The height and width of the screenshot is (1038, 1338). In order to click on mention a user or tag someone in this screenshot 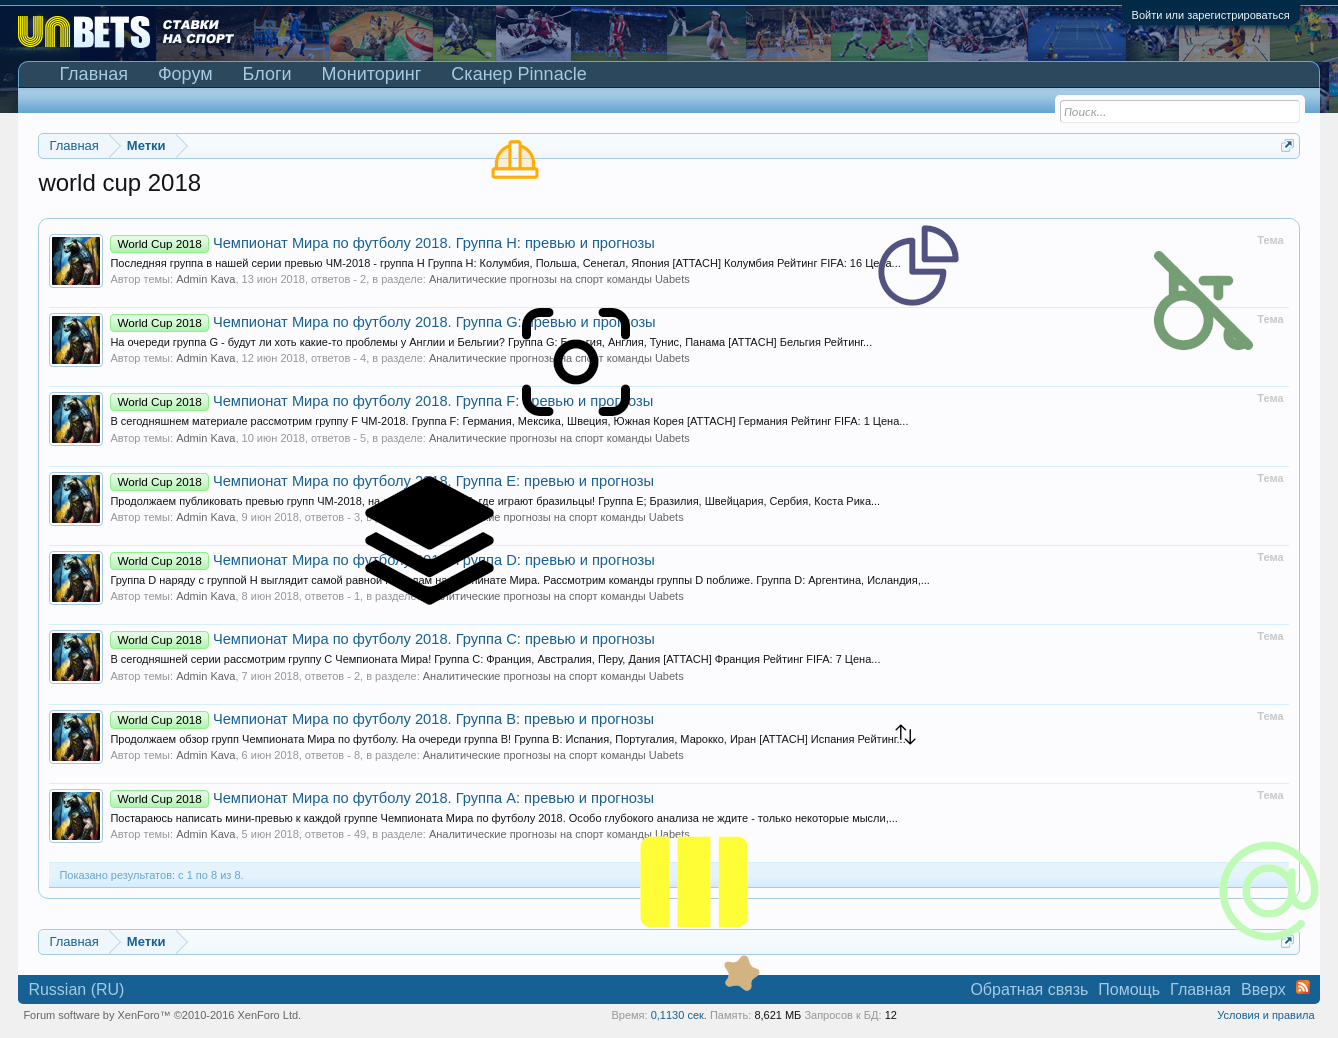, I will do `click(1269, 891)`.